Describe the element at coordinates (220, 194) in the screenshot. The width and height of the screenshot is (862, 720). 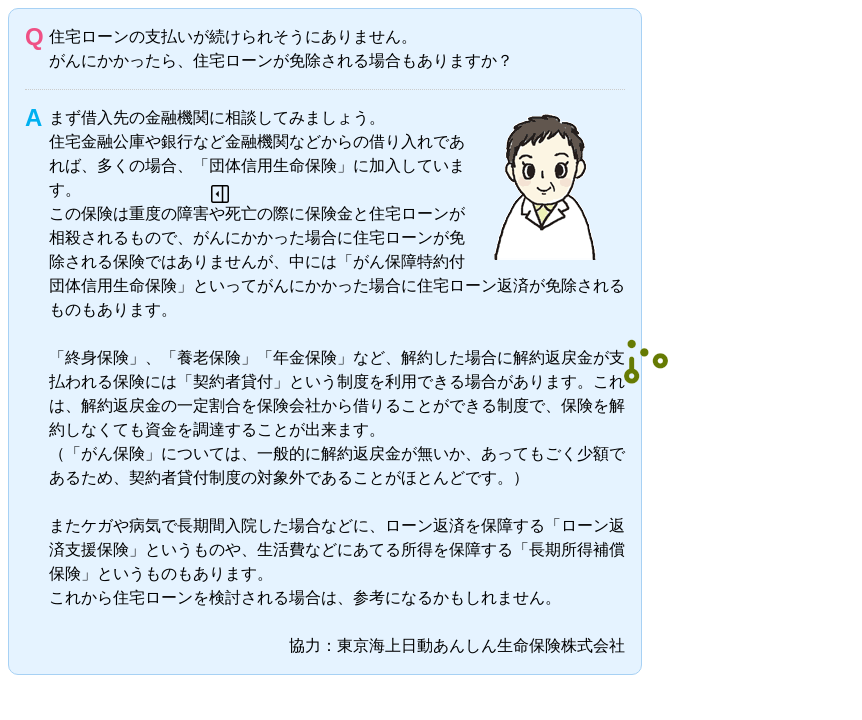
I see `expand the sidebar panel` at that location.